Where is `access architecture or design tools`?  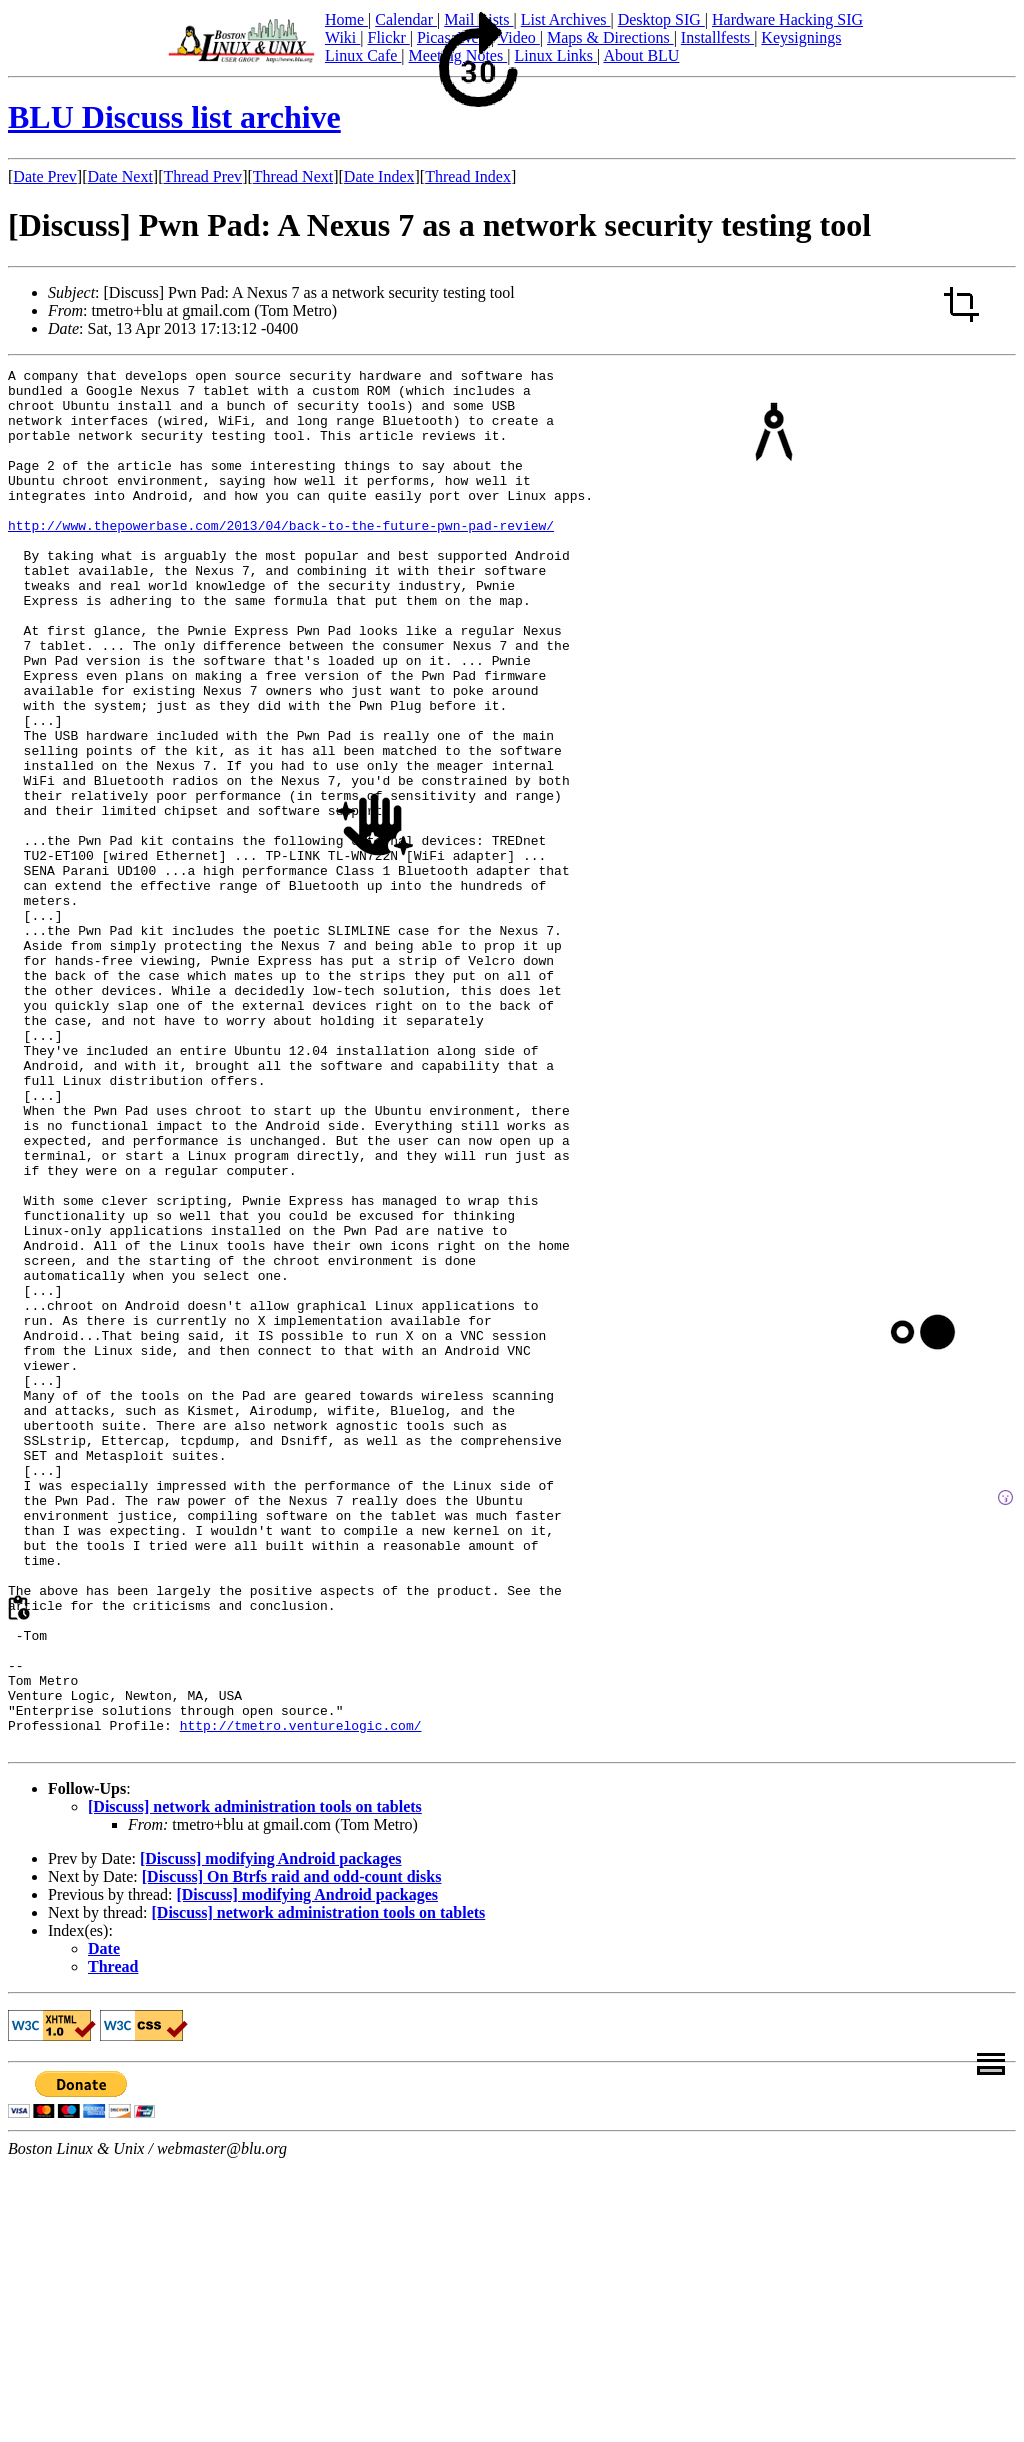 access architecture or design tools is located at coordinates (774, 432).